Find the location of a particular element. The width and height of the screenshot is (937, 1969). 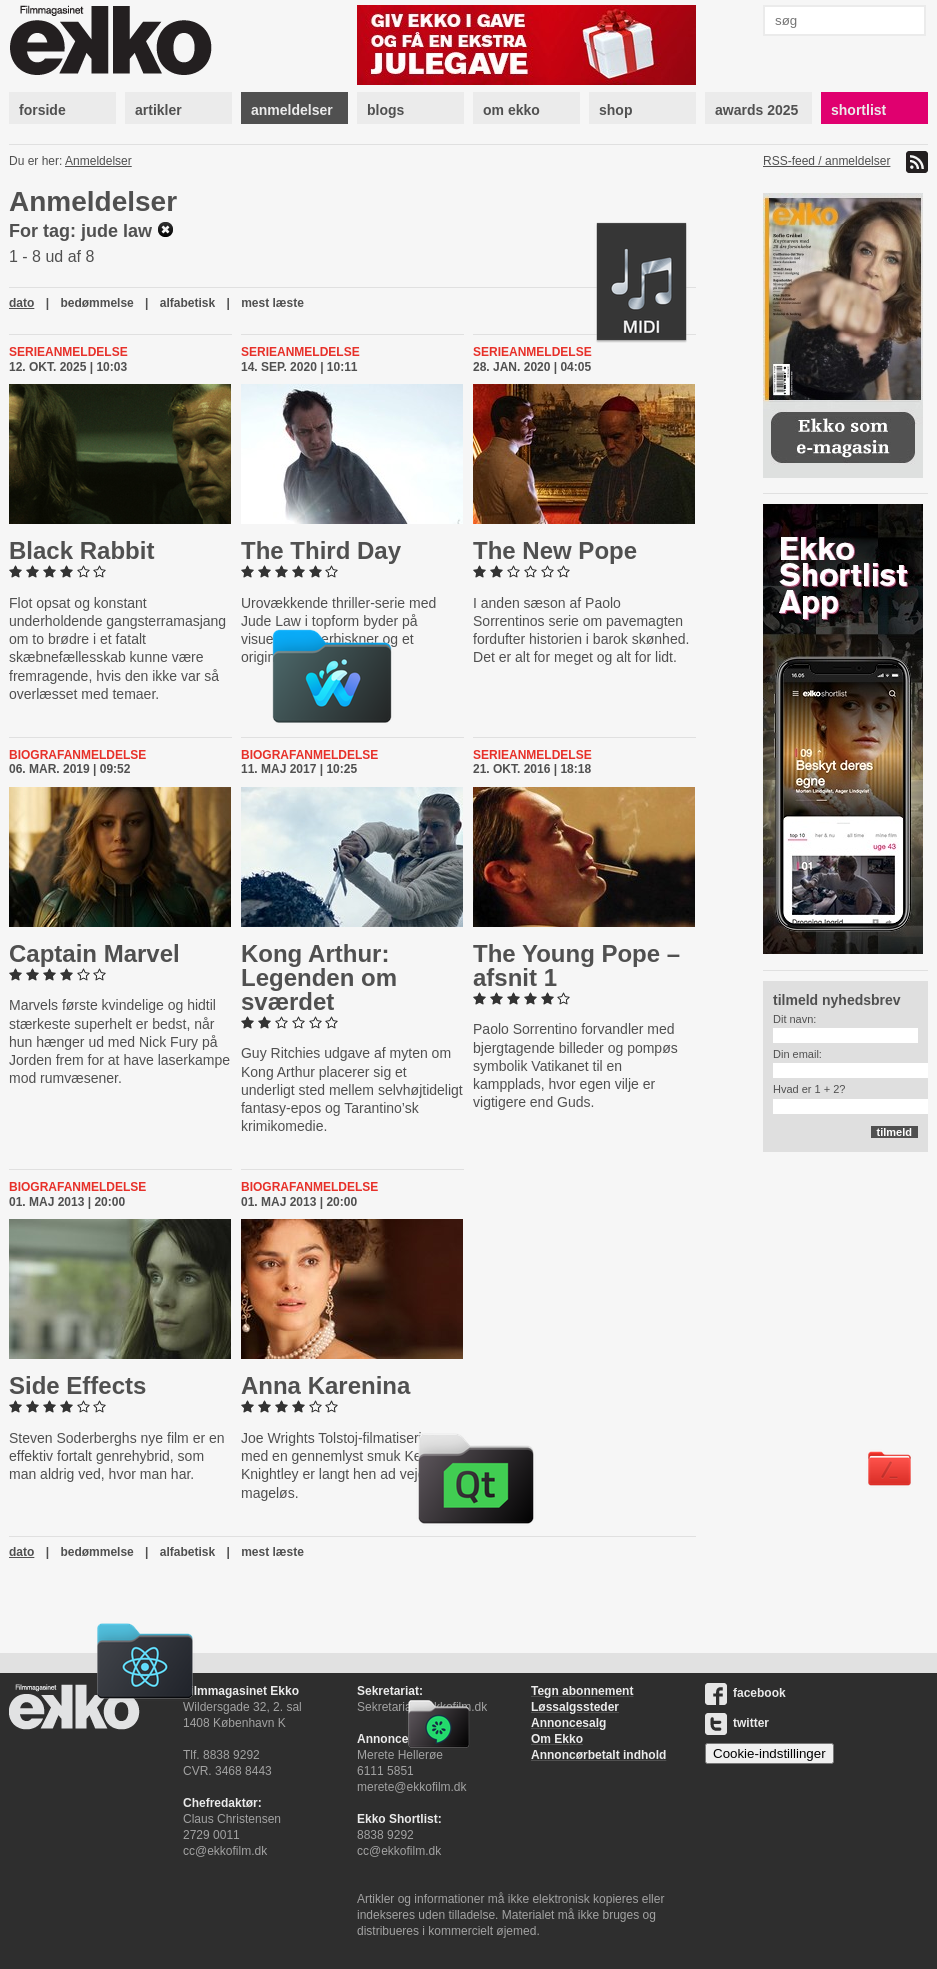

folder containing Qt framework project files is located at coordinates (475, 1481).